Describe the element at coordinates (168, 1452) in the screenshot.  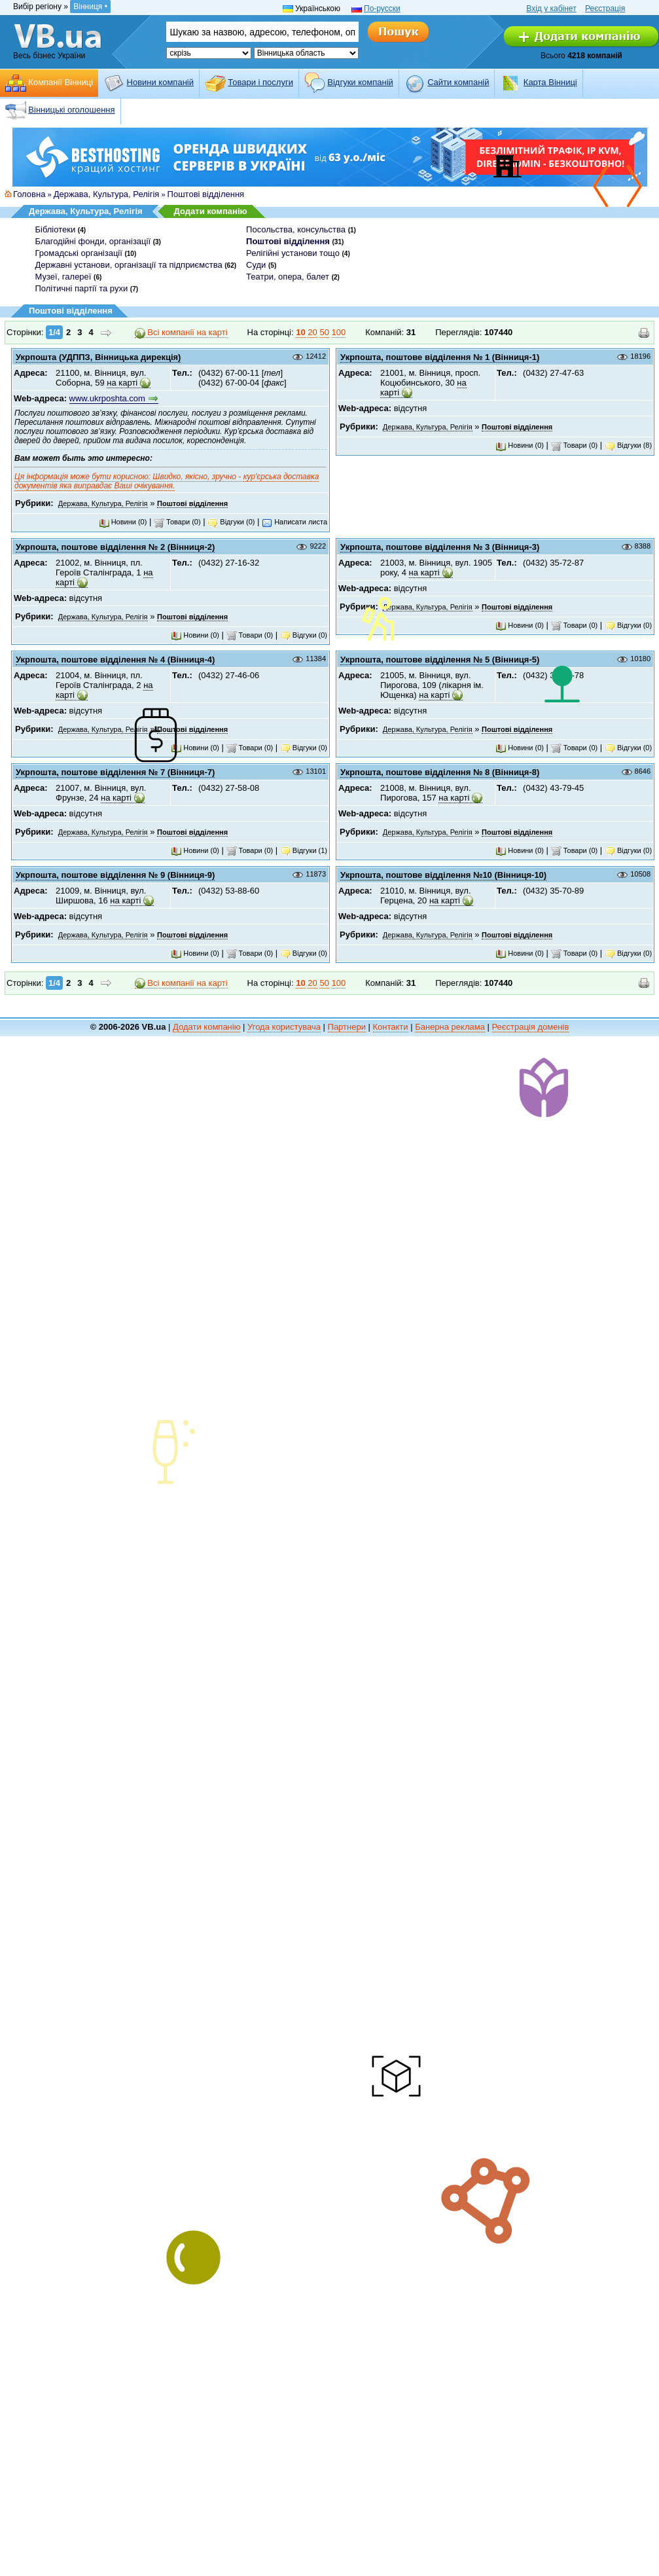
I see `celebrate an achievement or milestone` at that location.